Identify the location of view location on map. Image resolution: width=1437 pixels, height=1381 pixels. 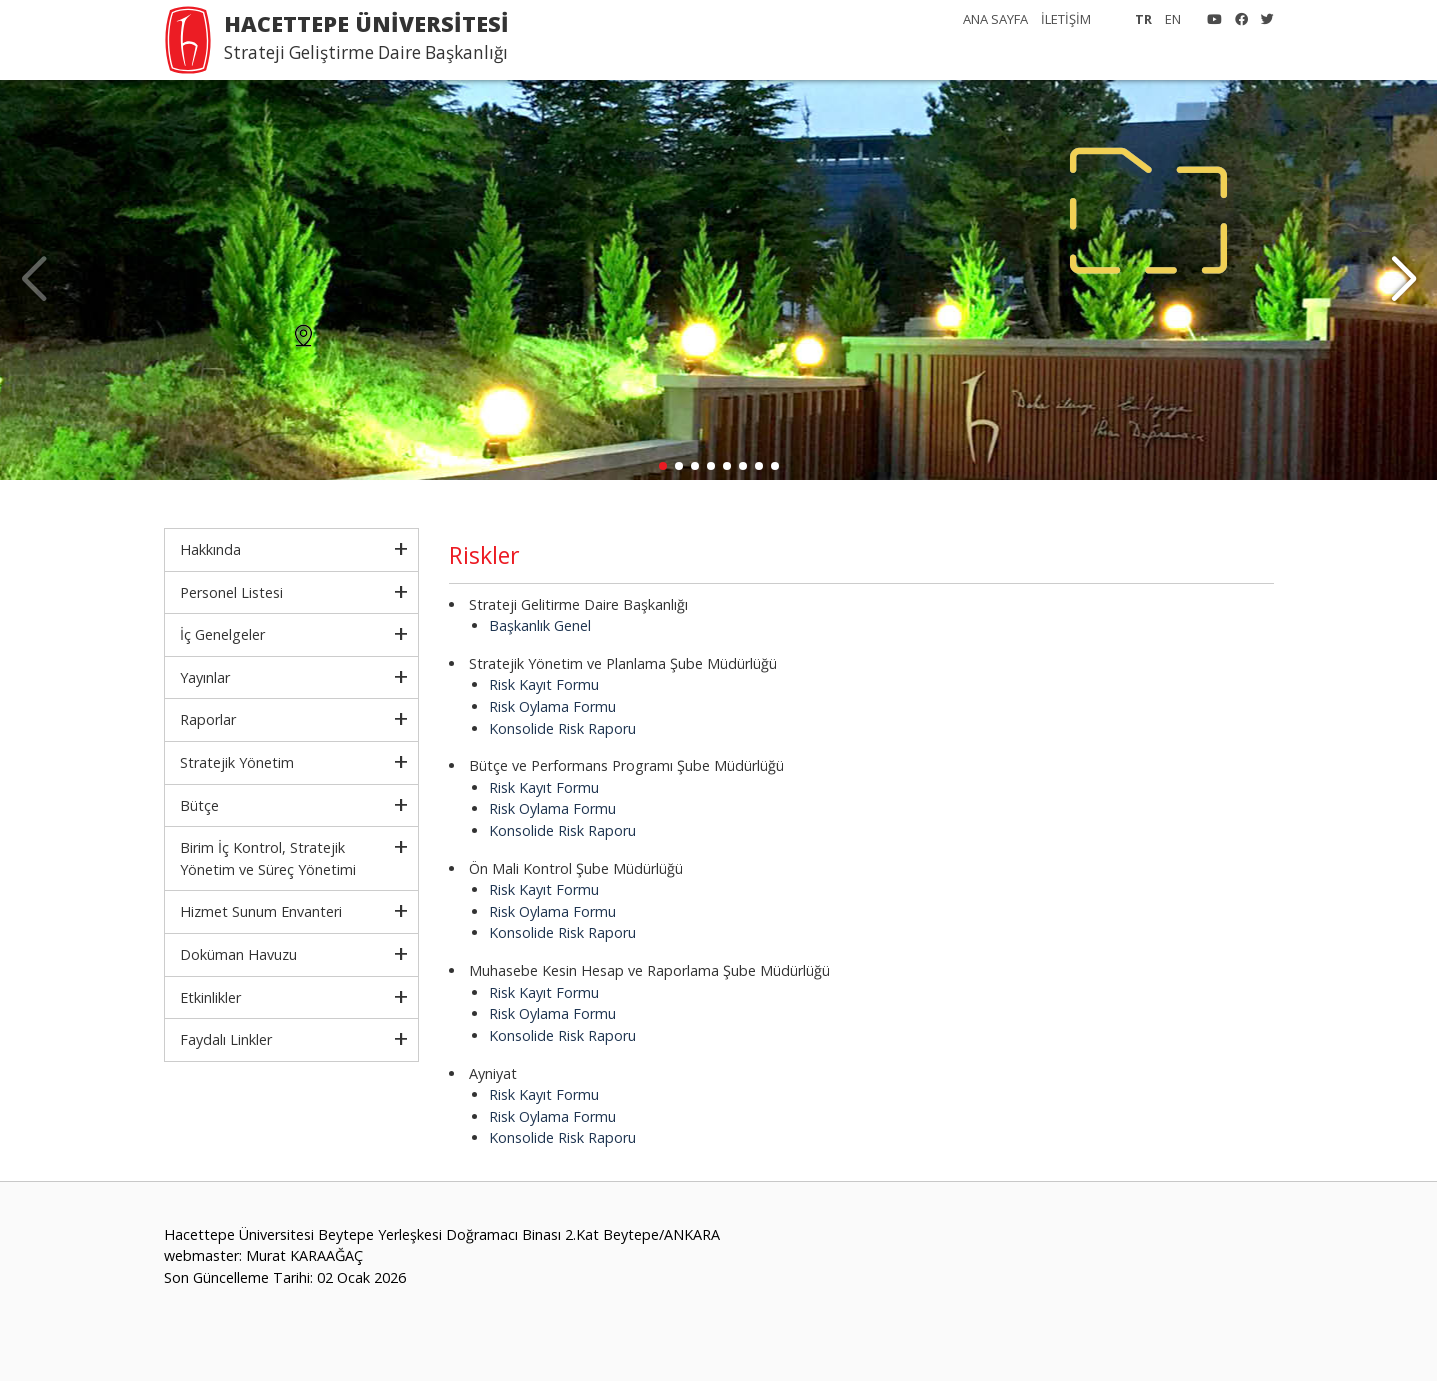
(303, 335).